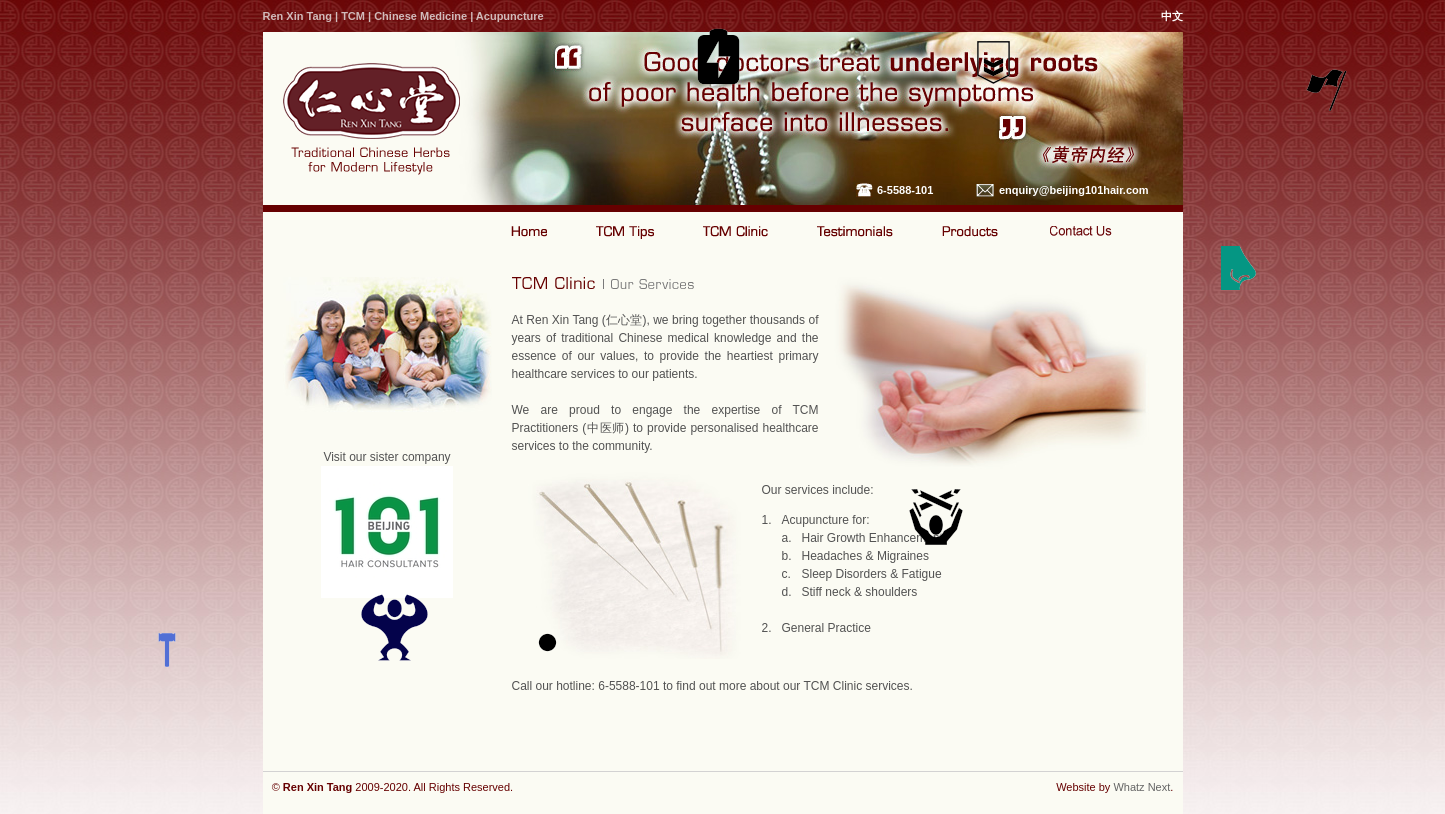 The height and width of the screenshot is (814, 1445). I want to click on unselected or inactive status indicator, so click(547, 642).